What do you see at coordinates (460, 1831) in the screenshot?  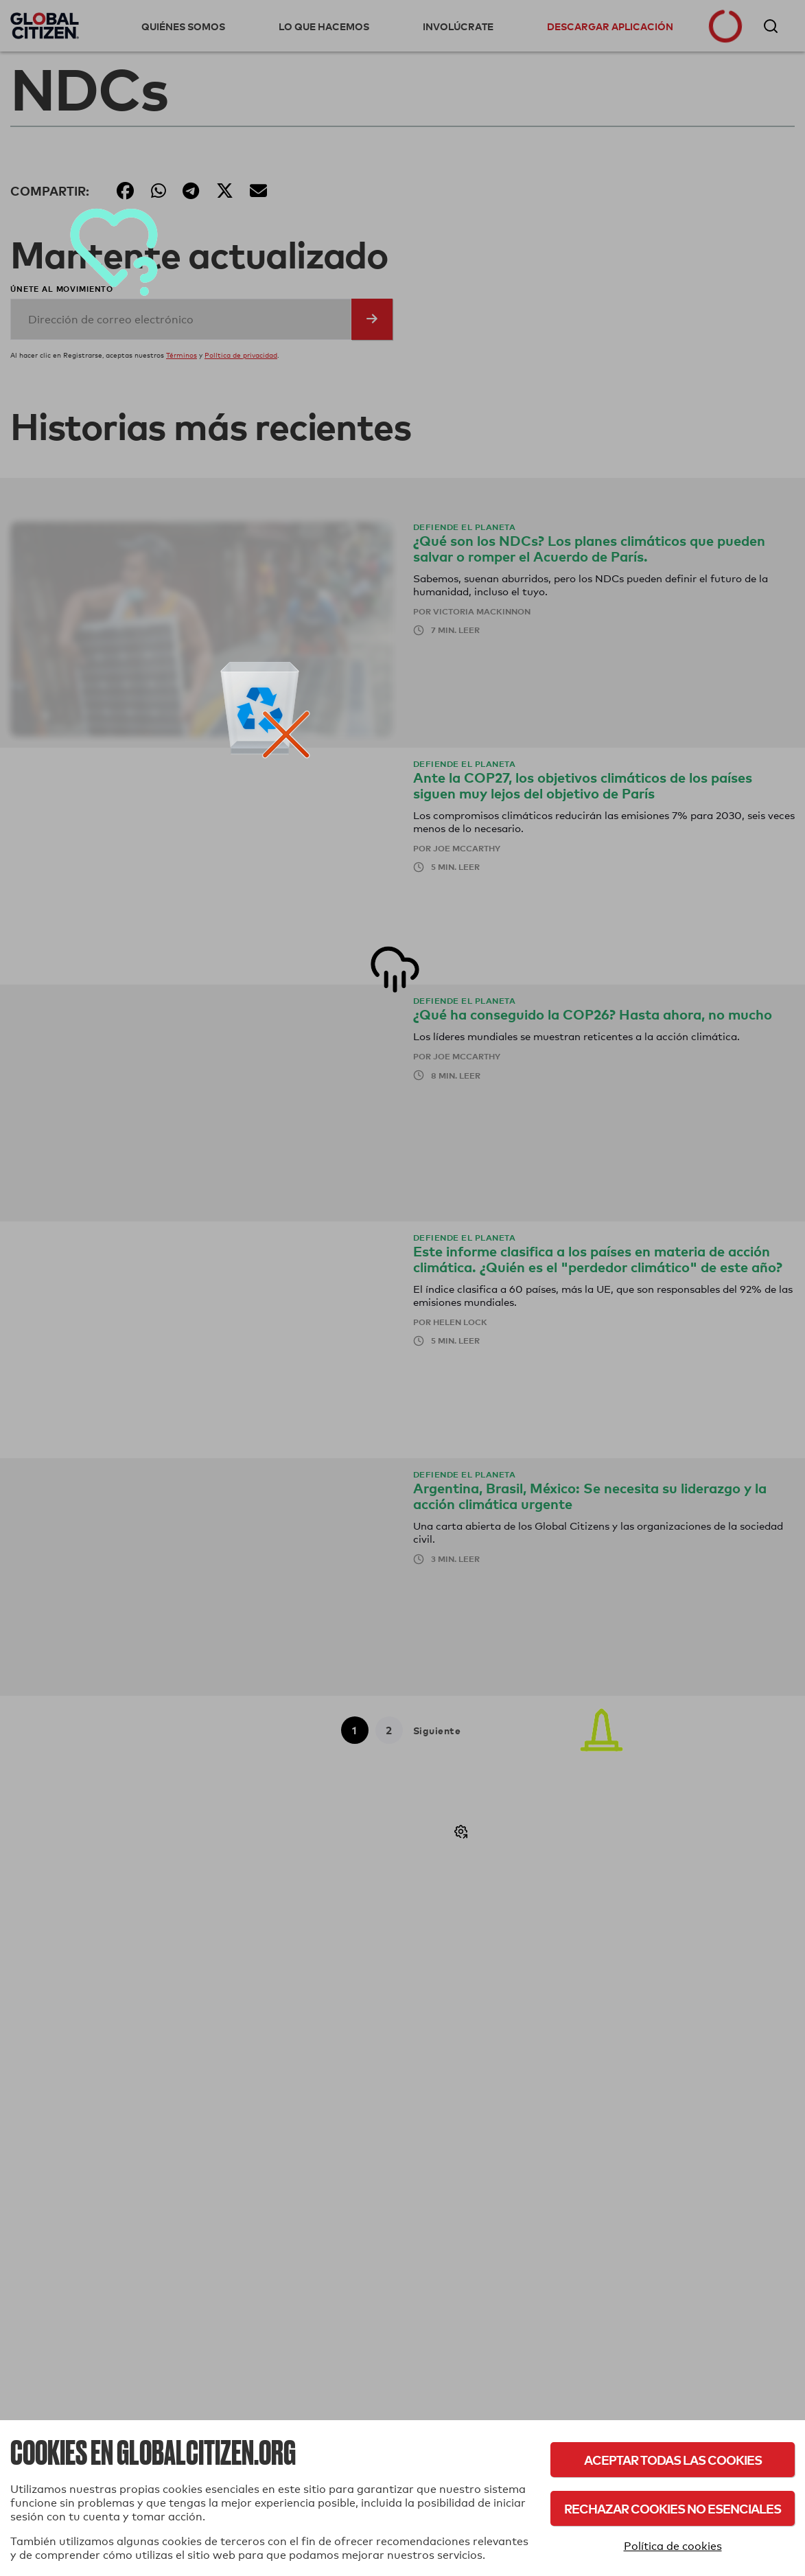 I see `share app or system settings` at bounding box center [460, 1831].